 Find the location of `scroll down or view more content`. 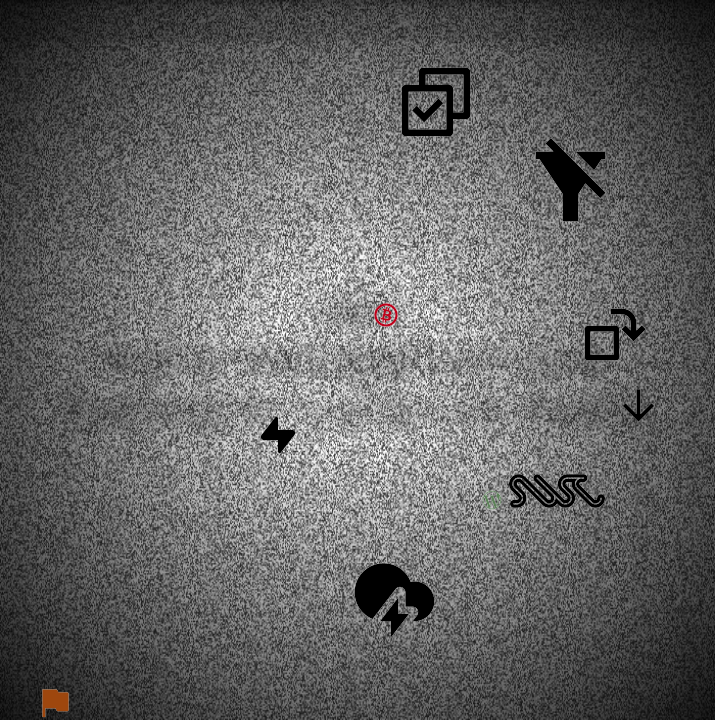

scroll down or view more content is located at coordinates (638, 405).